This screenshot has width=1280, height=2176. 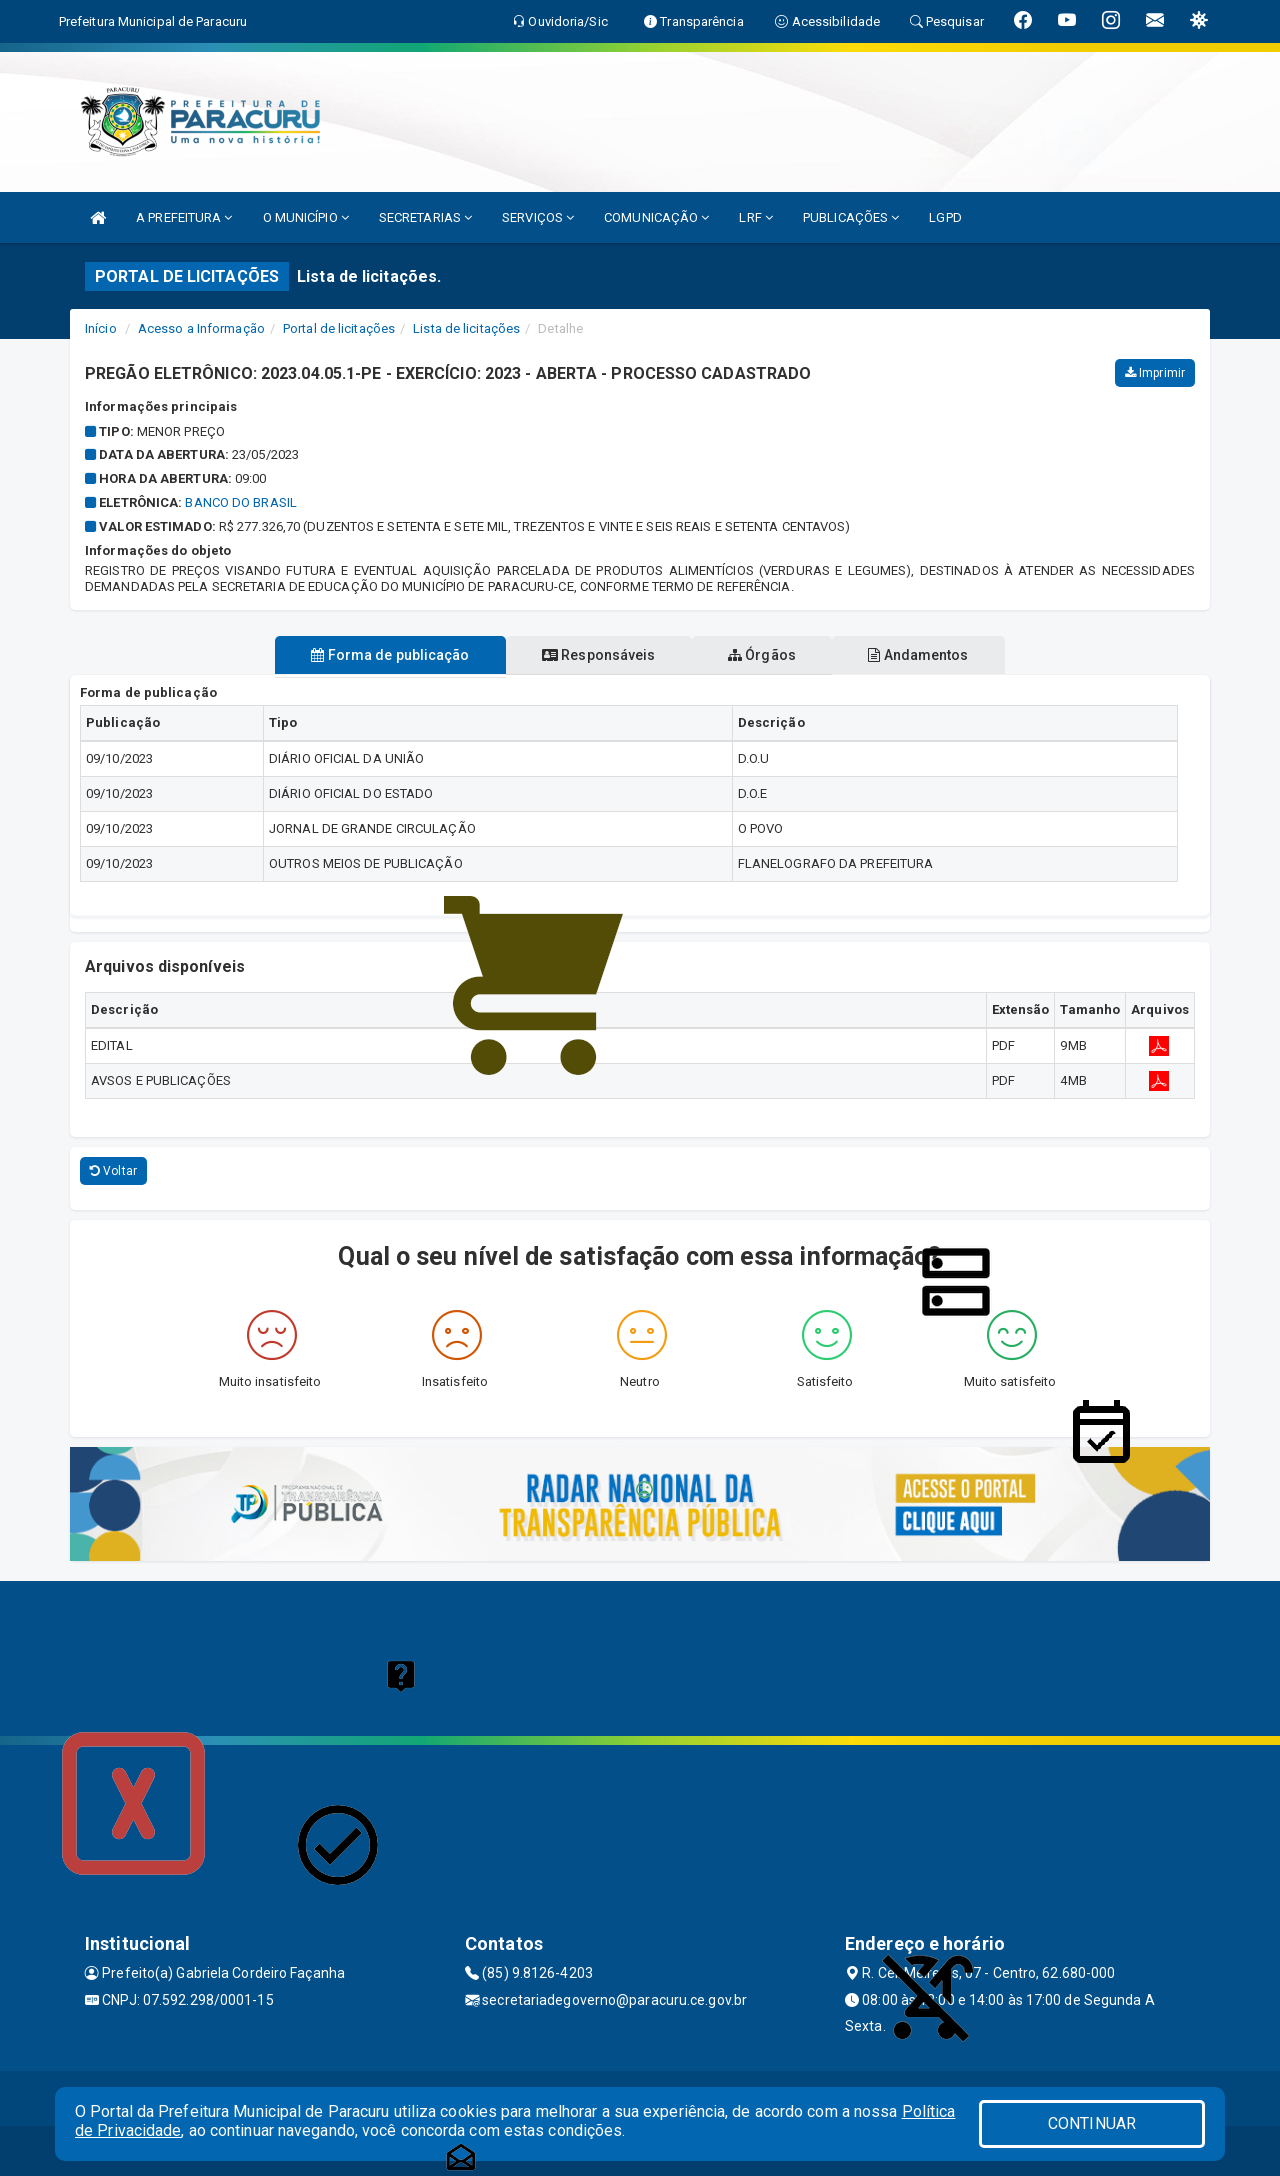 I want to click on access live help or support chat, so click(x=401, y=1676).